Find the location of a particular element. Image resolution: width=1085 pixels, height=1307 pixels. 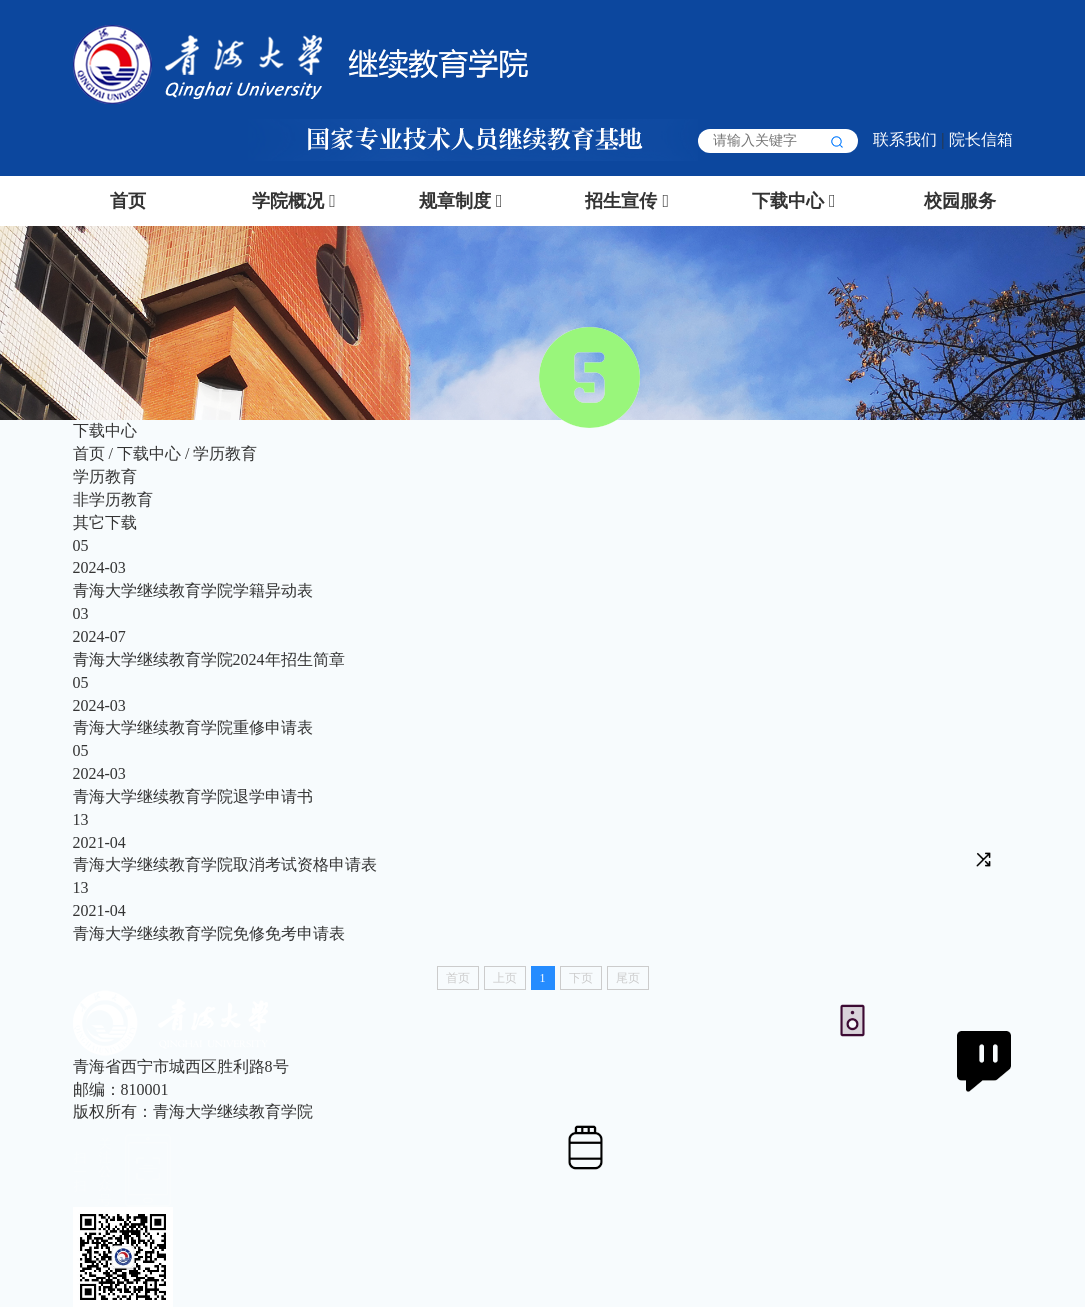

adjust speaker or audio output settings is located at coordinates (852, 1020).